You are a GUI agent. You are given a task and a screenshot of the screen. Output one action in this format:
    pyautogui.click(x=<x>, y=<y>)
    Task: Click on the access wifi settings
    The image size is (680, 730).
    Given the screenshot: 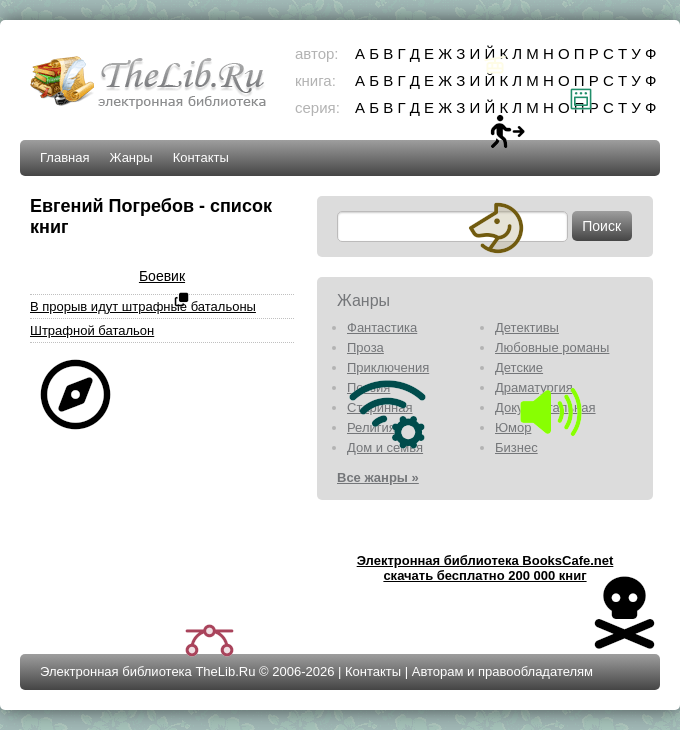 What is the action you would take?
    pyautogui.click(x=387, y=411)
    